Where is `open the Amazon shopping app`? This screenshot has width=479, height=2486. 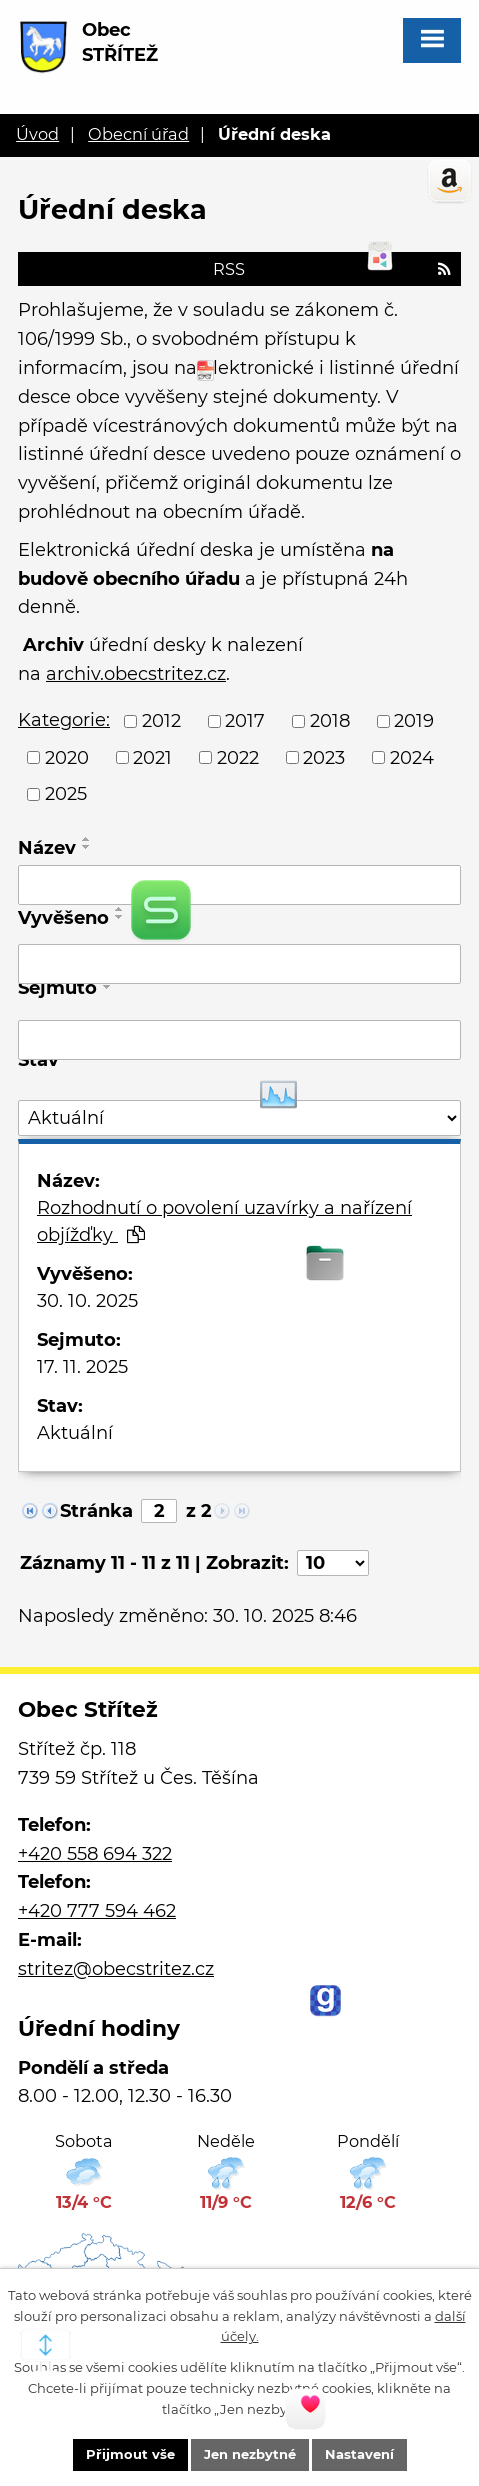 open the Amazon shopping app is located at coordinates (449, 180).